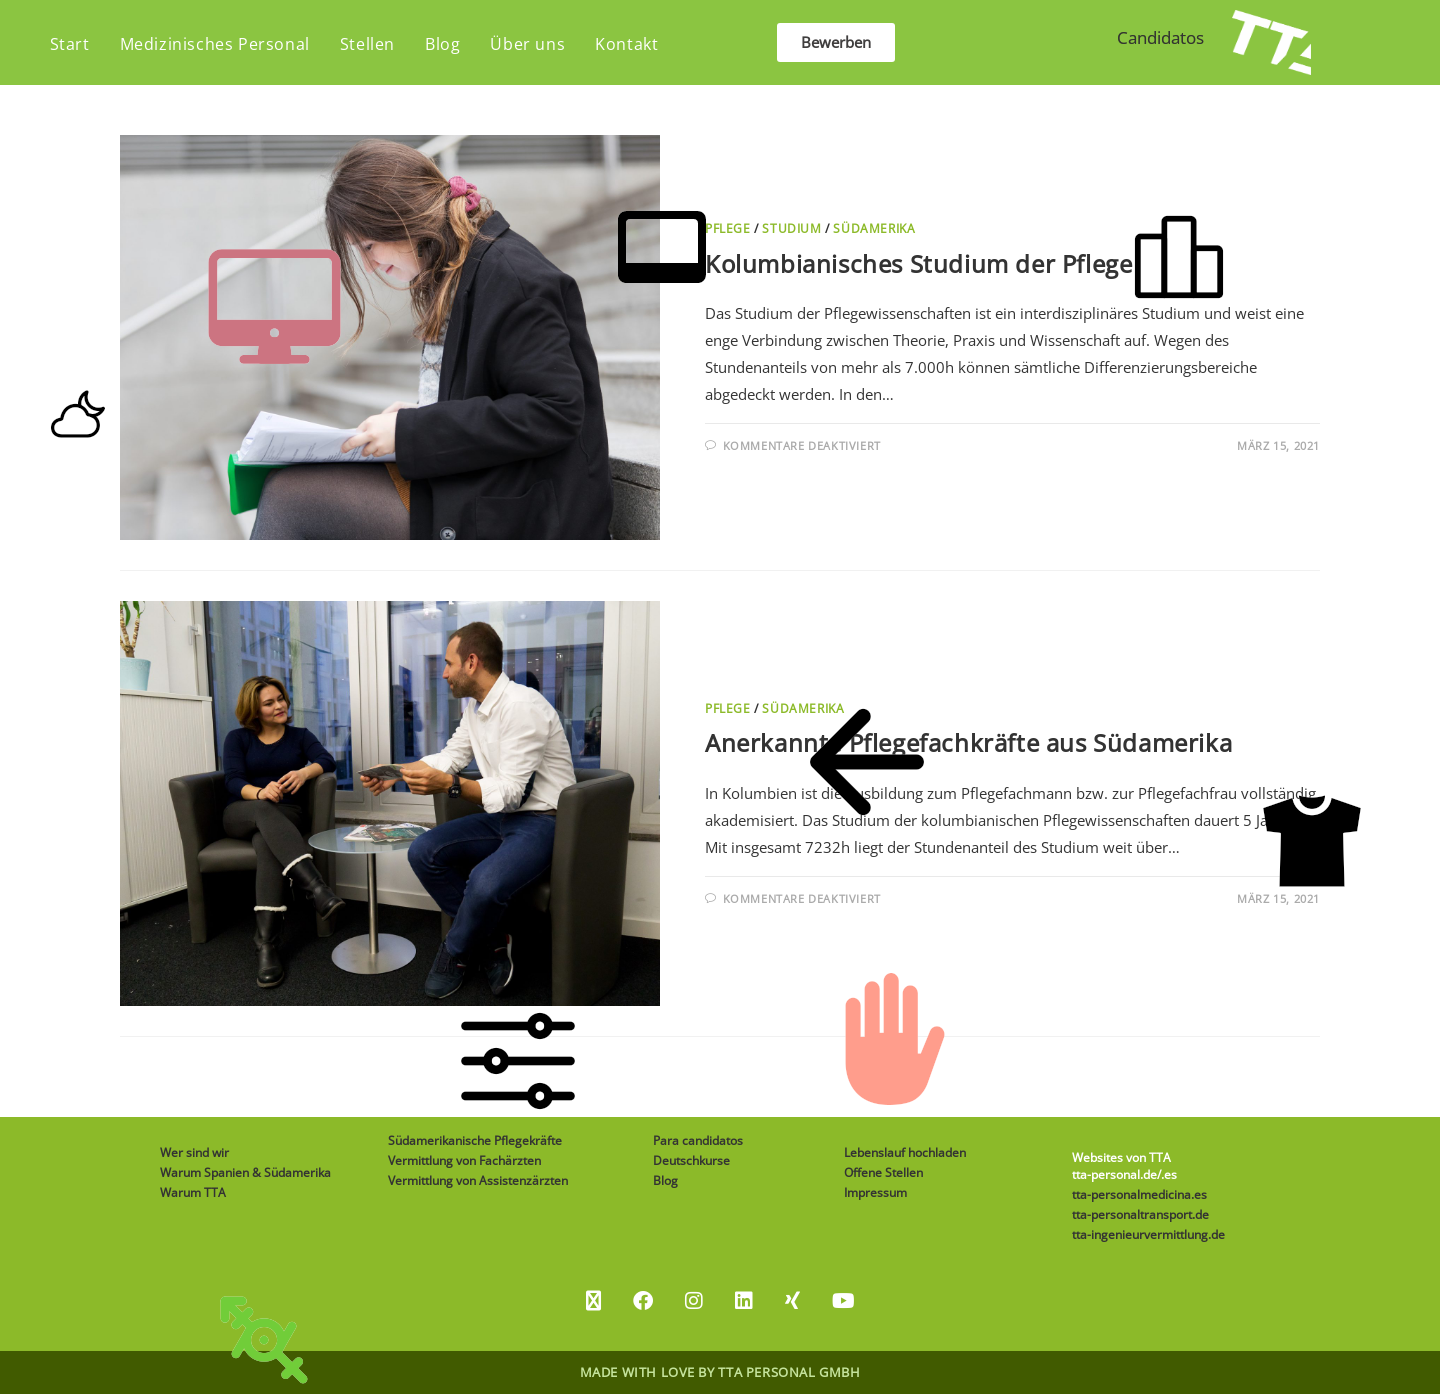  I want to click on indicates cloudy night weather conditions, so click(78, 414).